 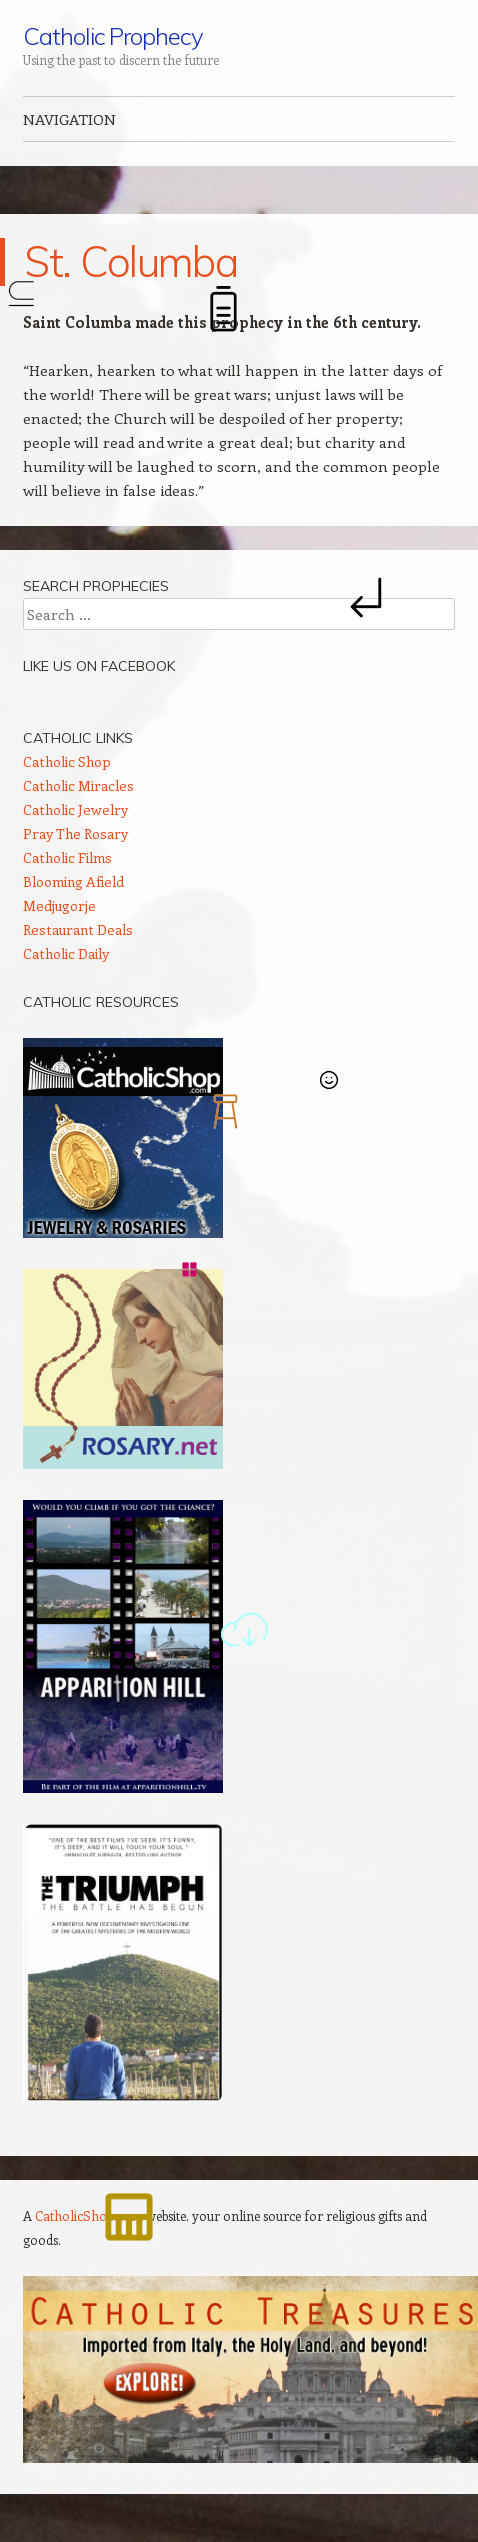 I want to click on download from cloud storage, so click(x=244, y=1629).